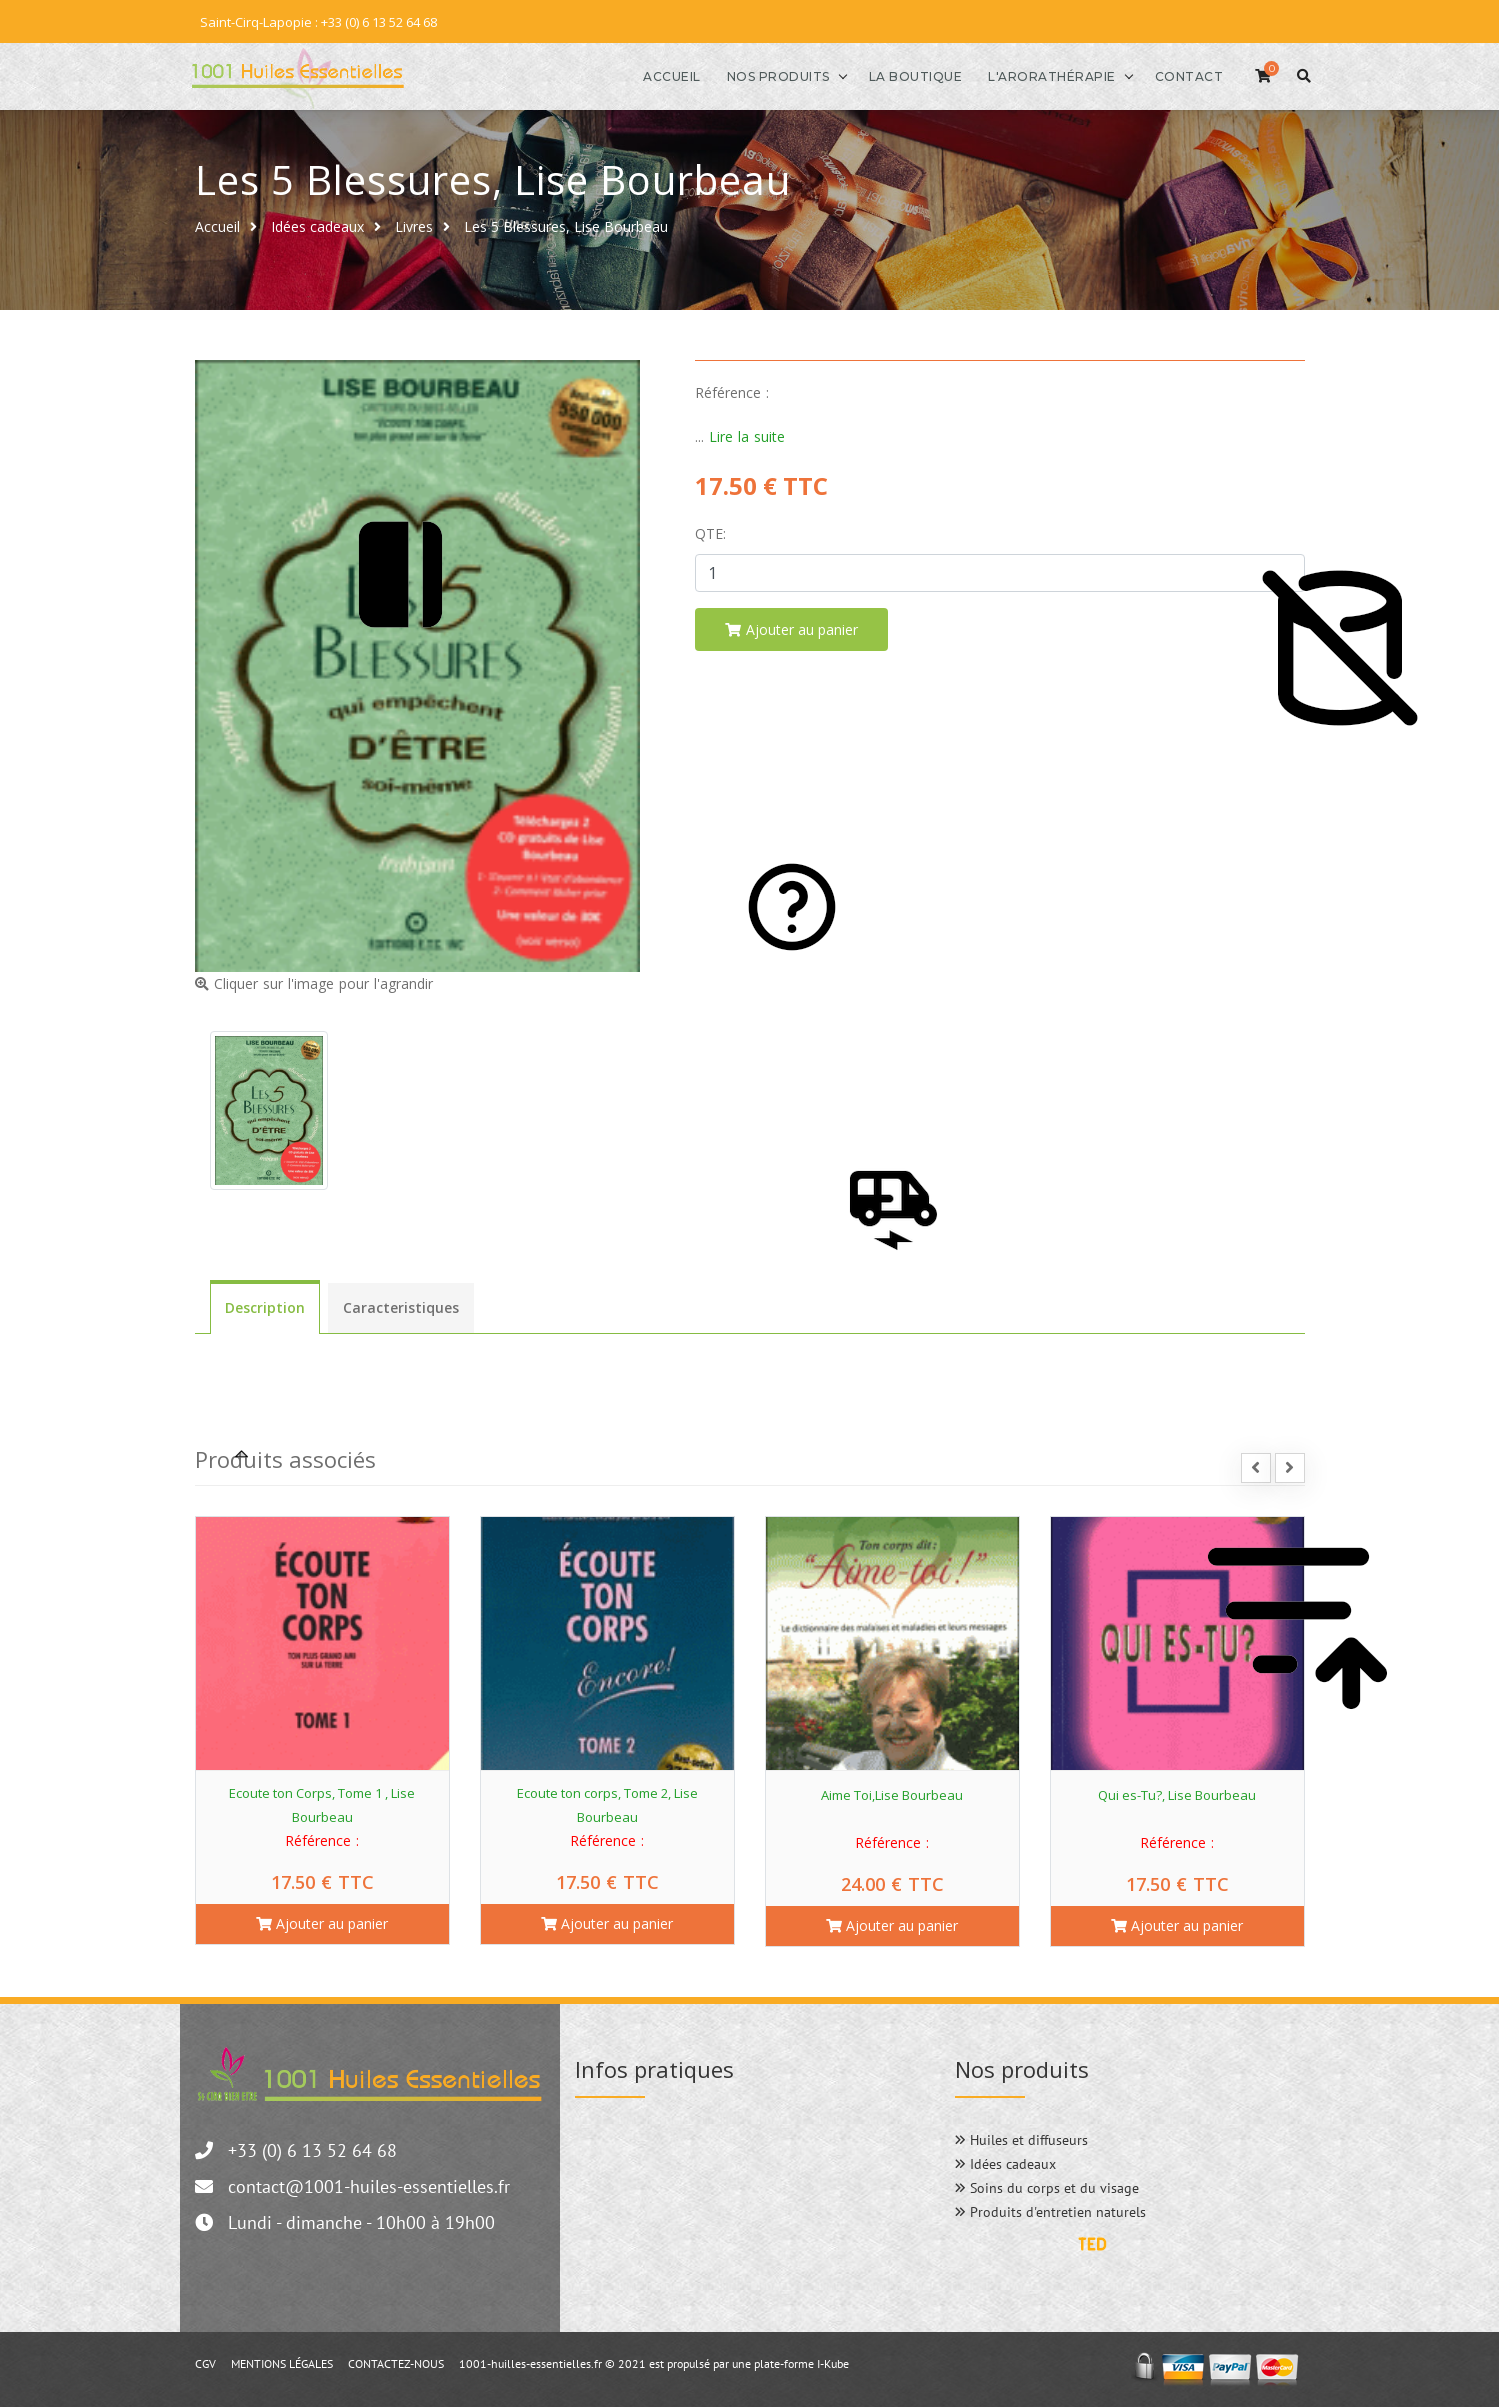 This screenshot has width=1499, height=2407. I want to click on scroll up or move content upward, so click(241, 1457).